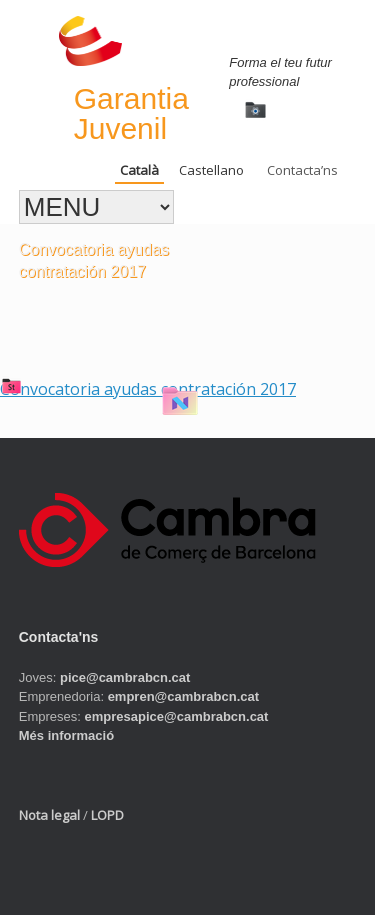  I want to click on open adobe stock assets folder, so click(11, 386).